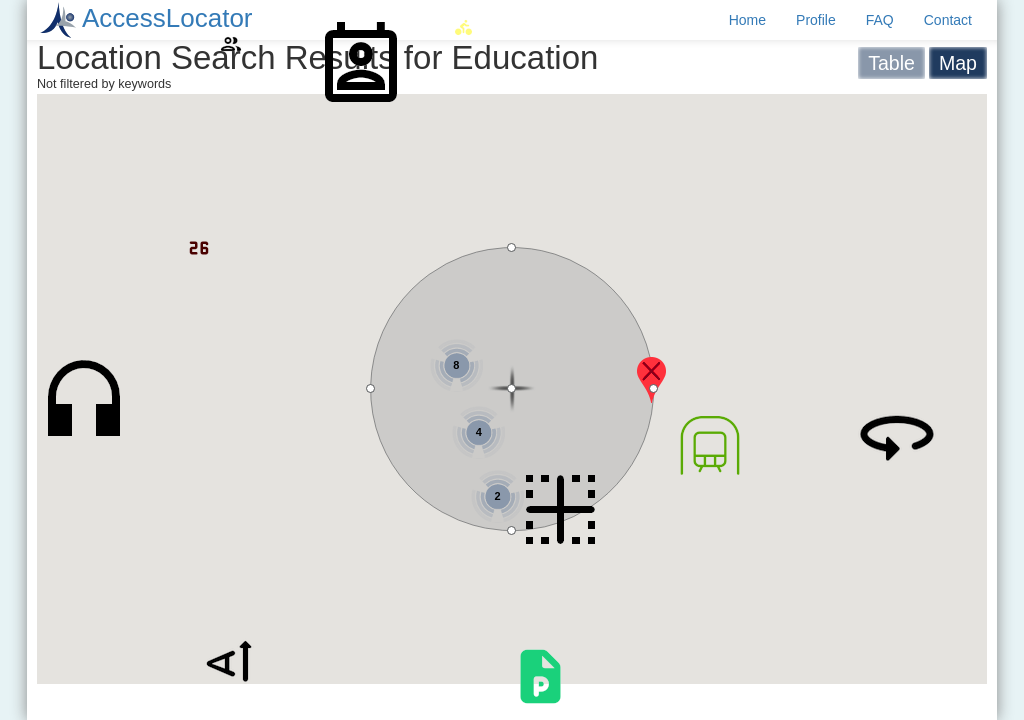  I want to click on view contact calendar or schedule, so click(361, 66).